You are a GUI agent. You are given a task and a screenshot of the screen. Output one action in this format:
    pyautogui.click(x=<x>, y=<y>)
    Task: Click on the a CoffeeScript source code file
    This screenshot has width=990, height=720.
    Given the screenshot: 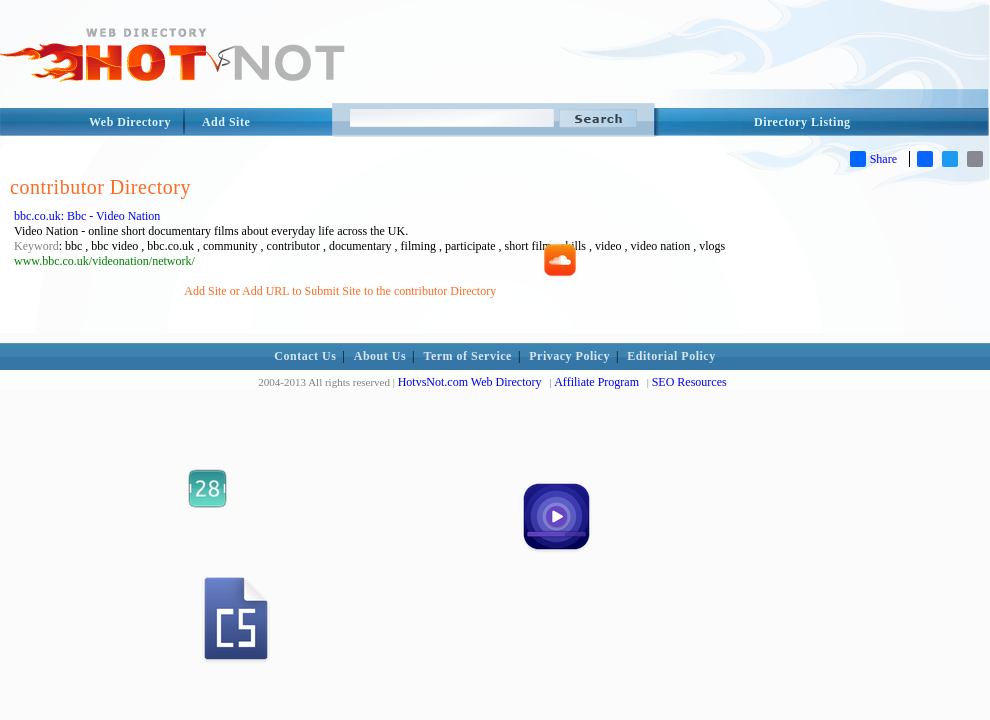 What is the action you would take?
    pyautogui.click(x=236, y=620)
    